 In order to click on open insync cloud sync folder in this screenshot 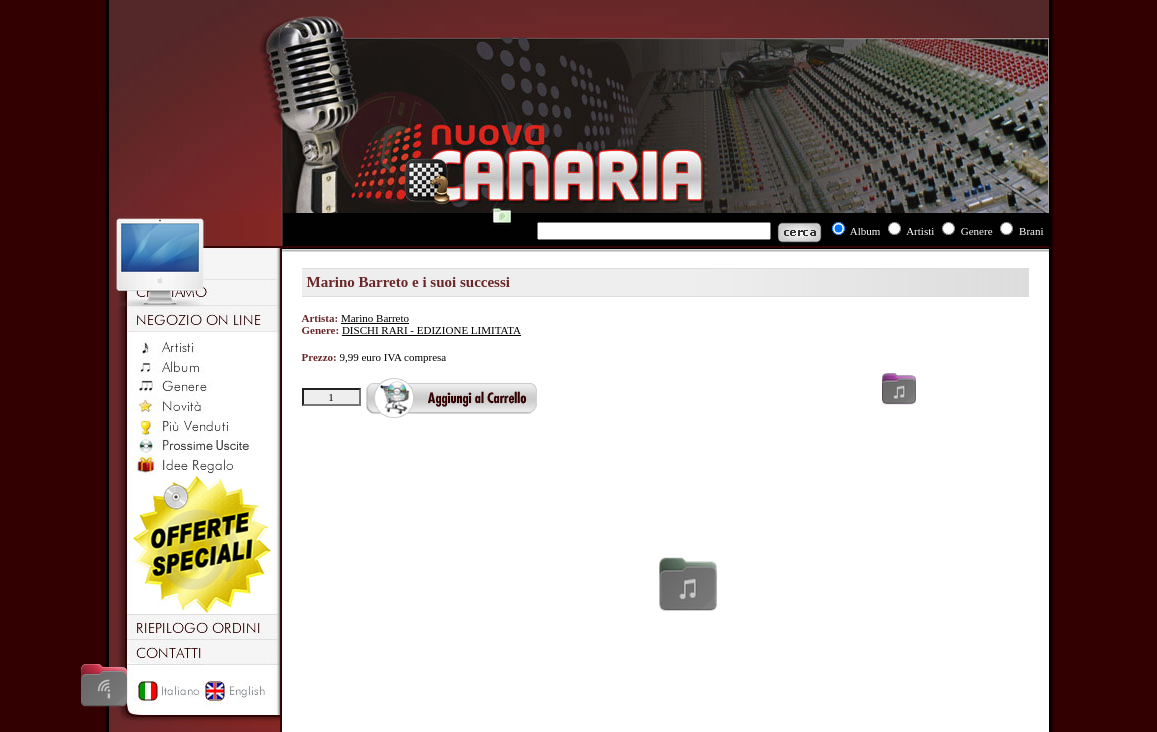, I will do `click(104, 685)`.